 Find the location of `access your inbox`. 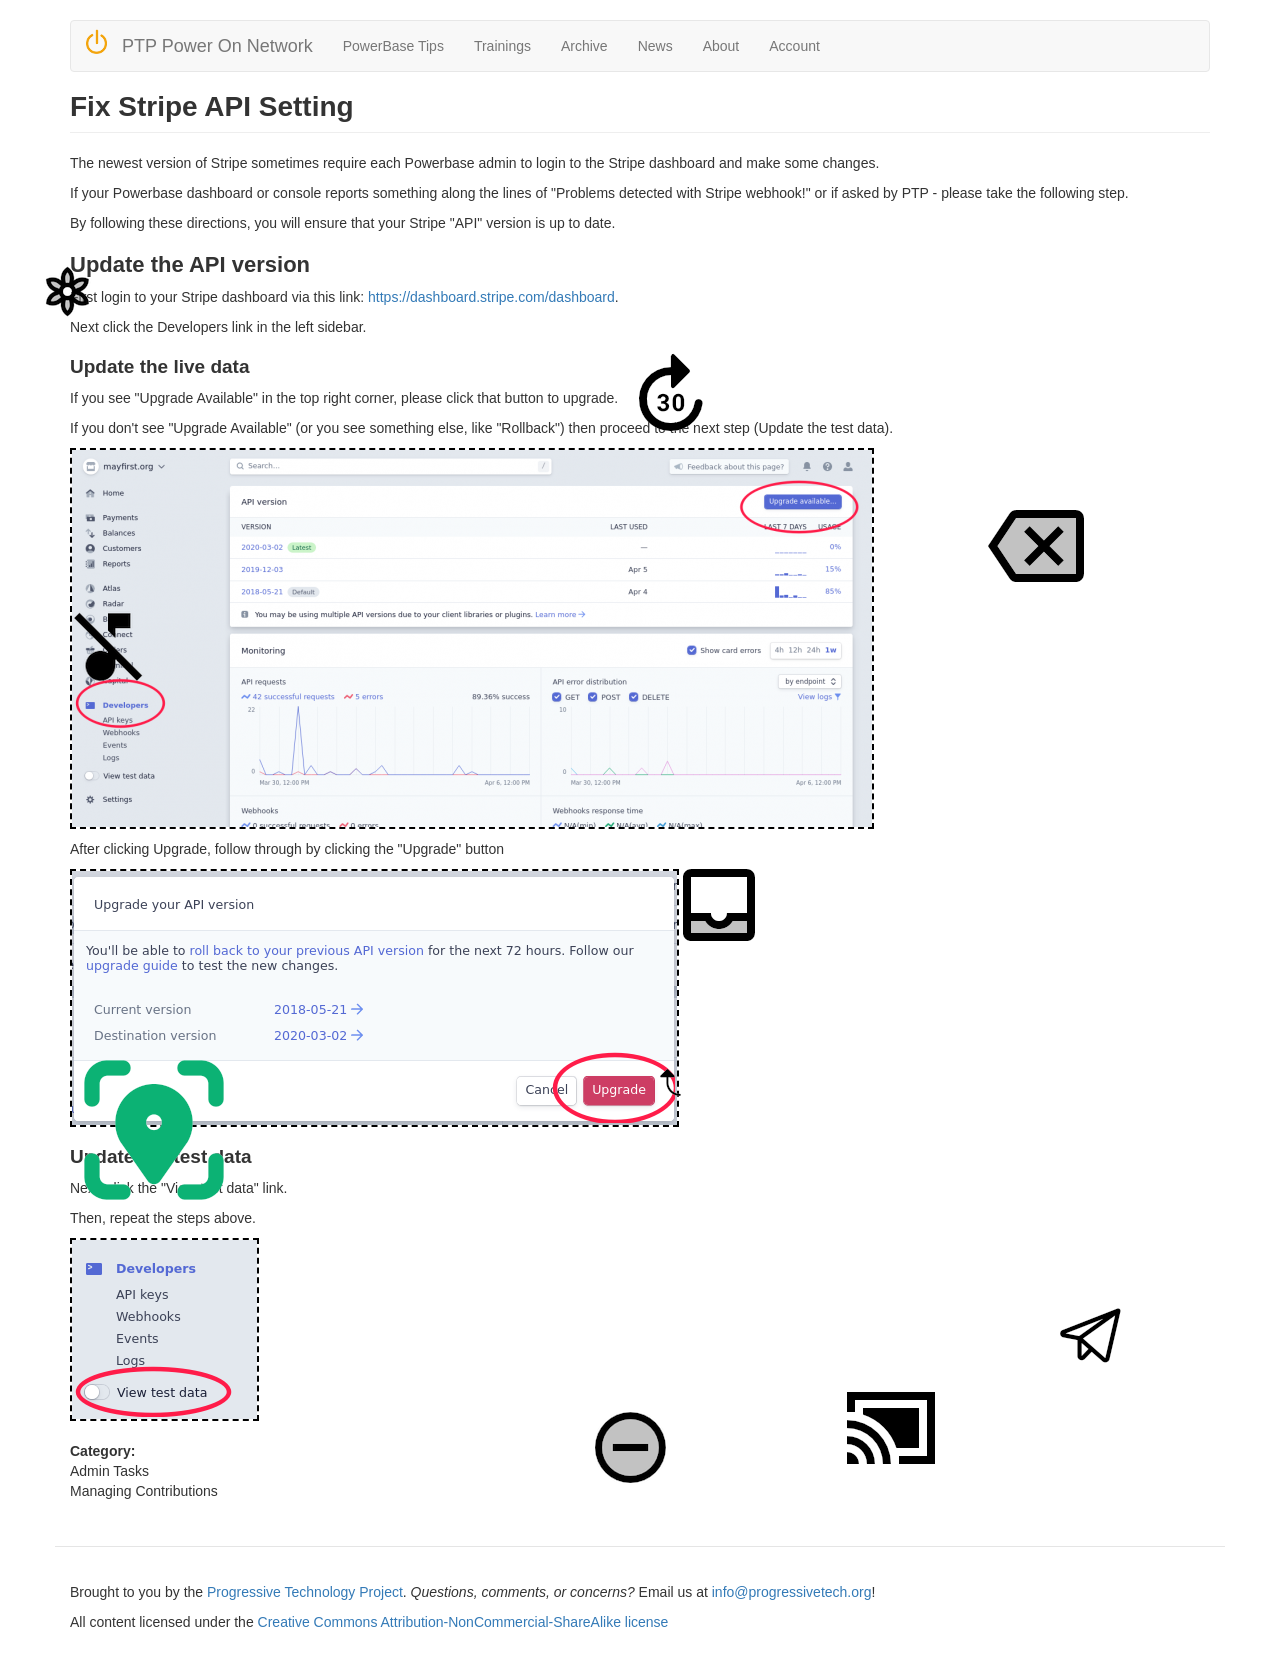

access your inbox is located at coordinates (719, 905).